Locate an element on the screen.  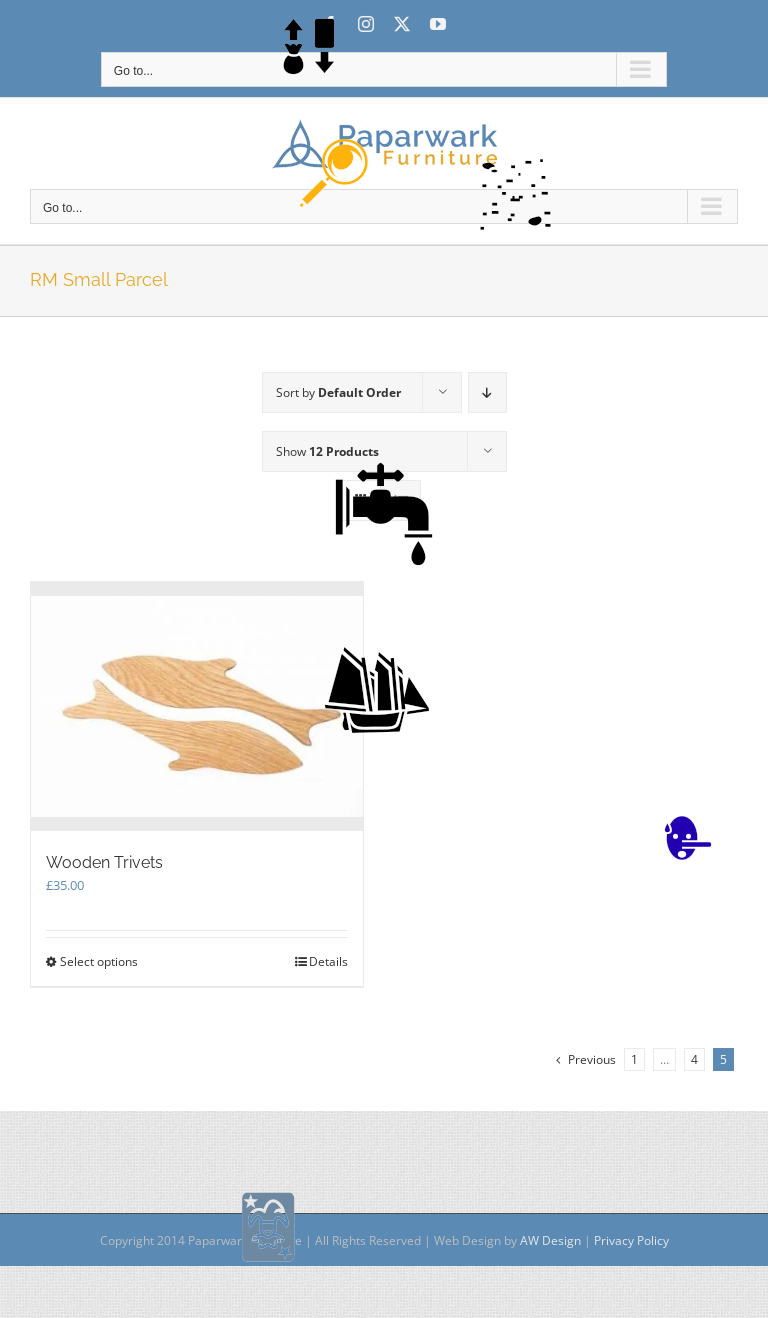
play a wild card or joker in a card game is located at coordinates (268, 1227).